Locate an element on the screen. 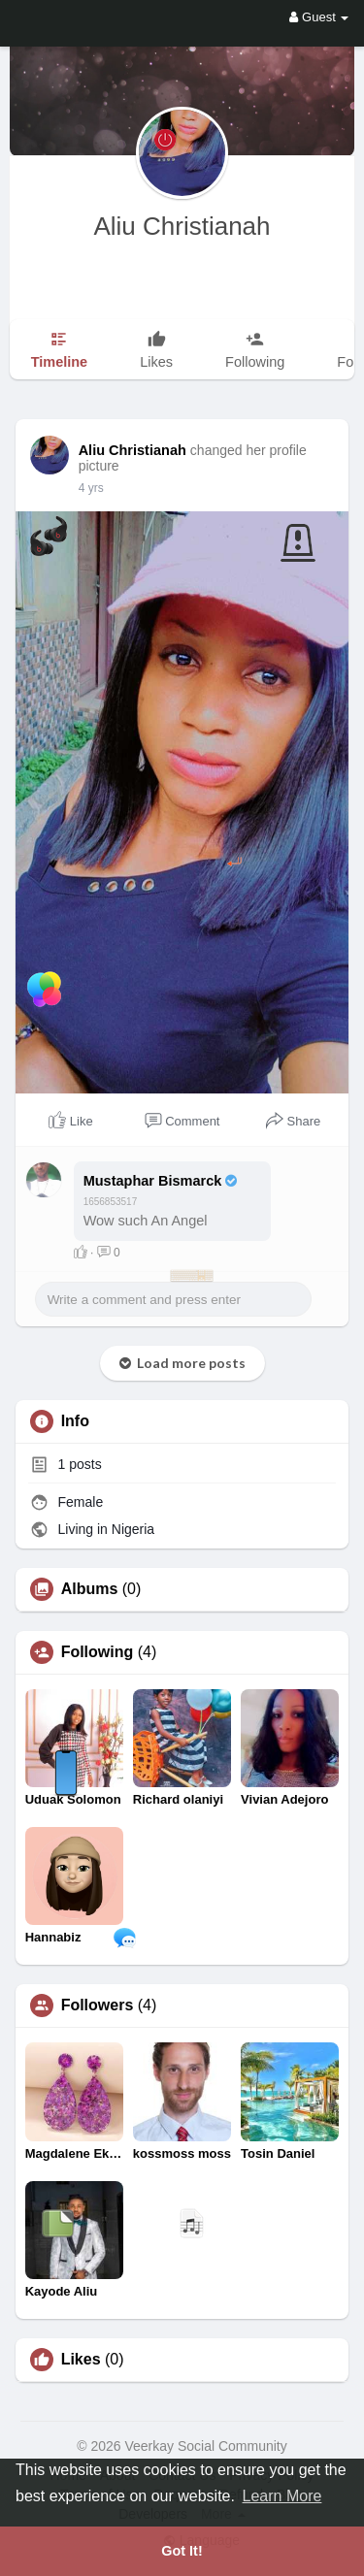 This screenshot has height=2576, width=364. an audio melody file type is located at coordinates (191, 2223).